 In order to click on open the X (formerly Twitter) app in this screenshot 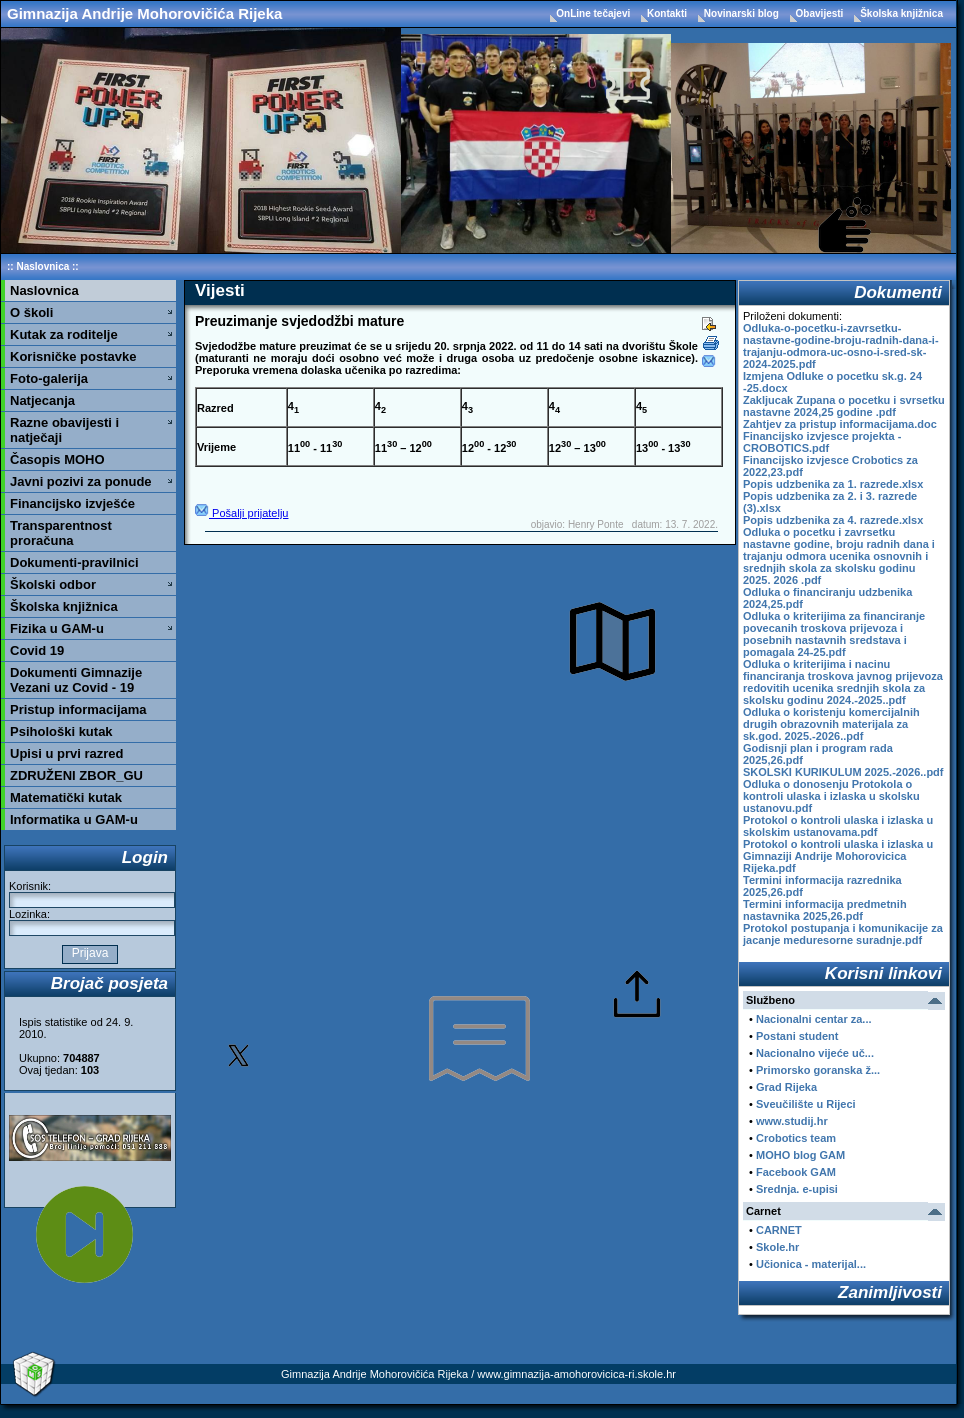, I will do `click(238, 1055)`.